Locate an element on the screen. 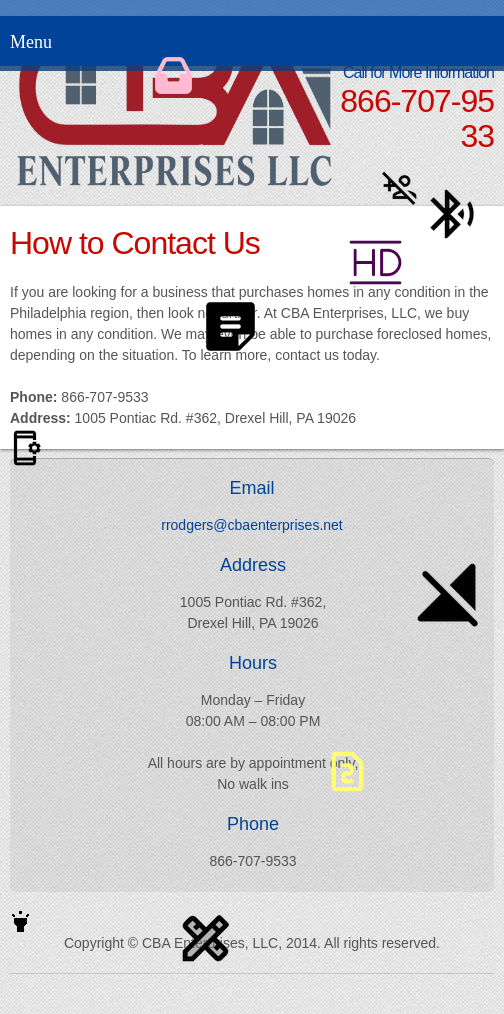  searching for nearby bluetooth devices is located at coordinates (452, 214).